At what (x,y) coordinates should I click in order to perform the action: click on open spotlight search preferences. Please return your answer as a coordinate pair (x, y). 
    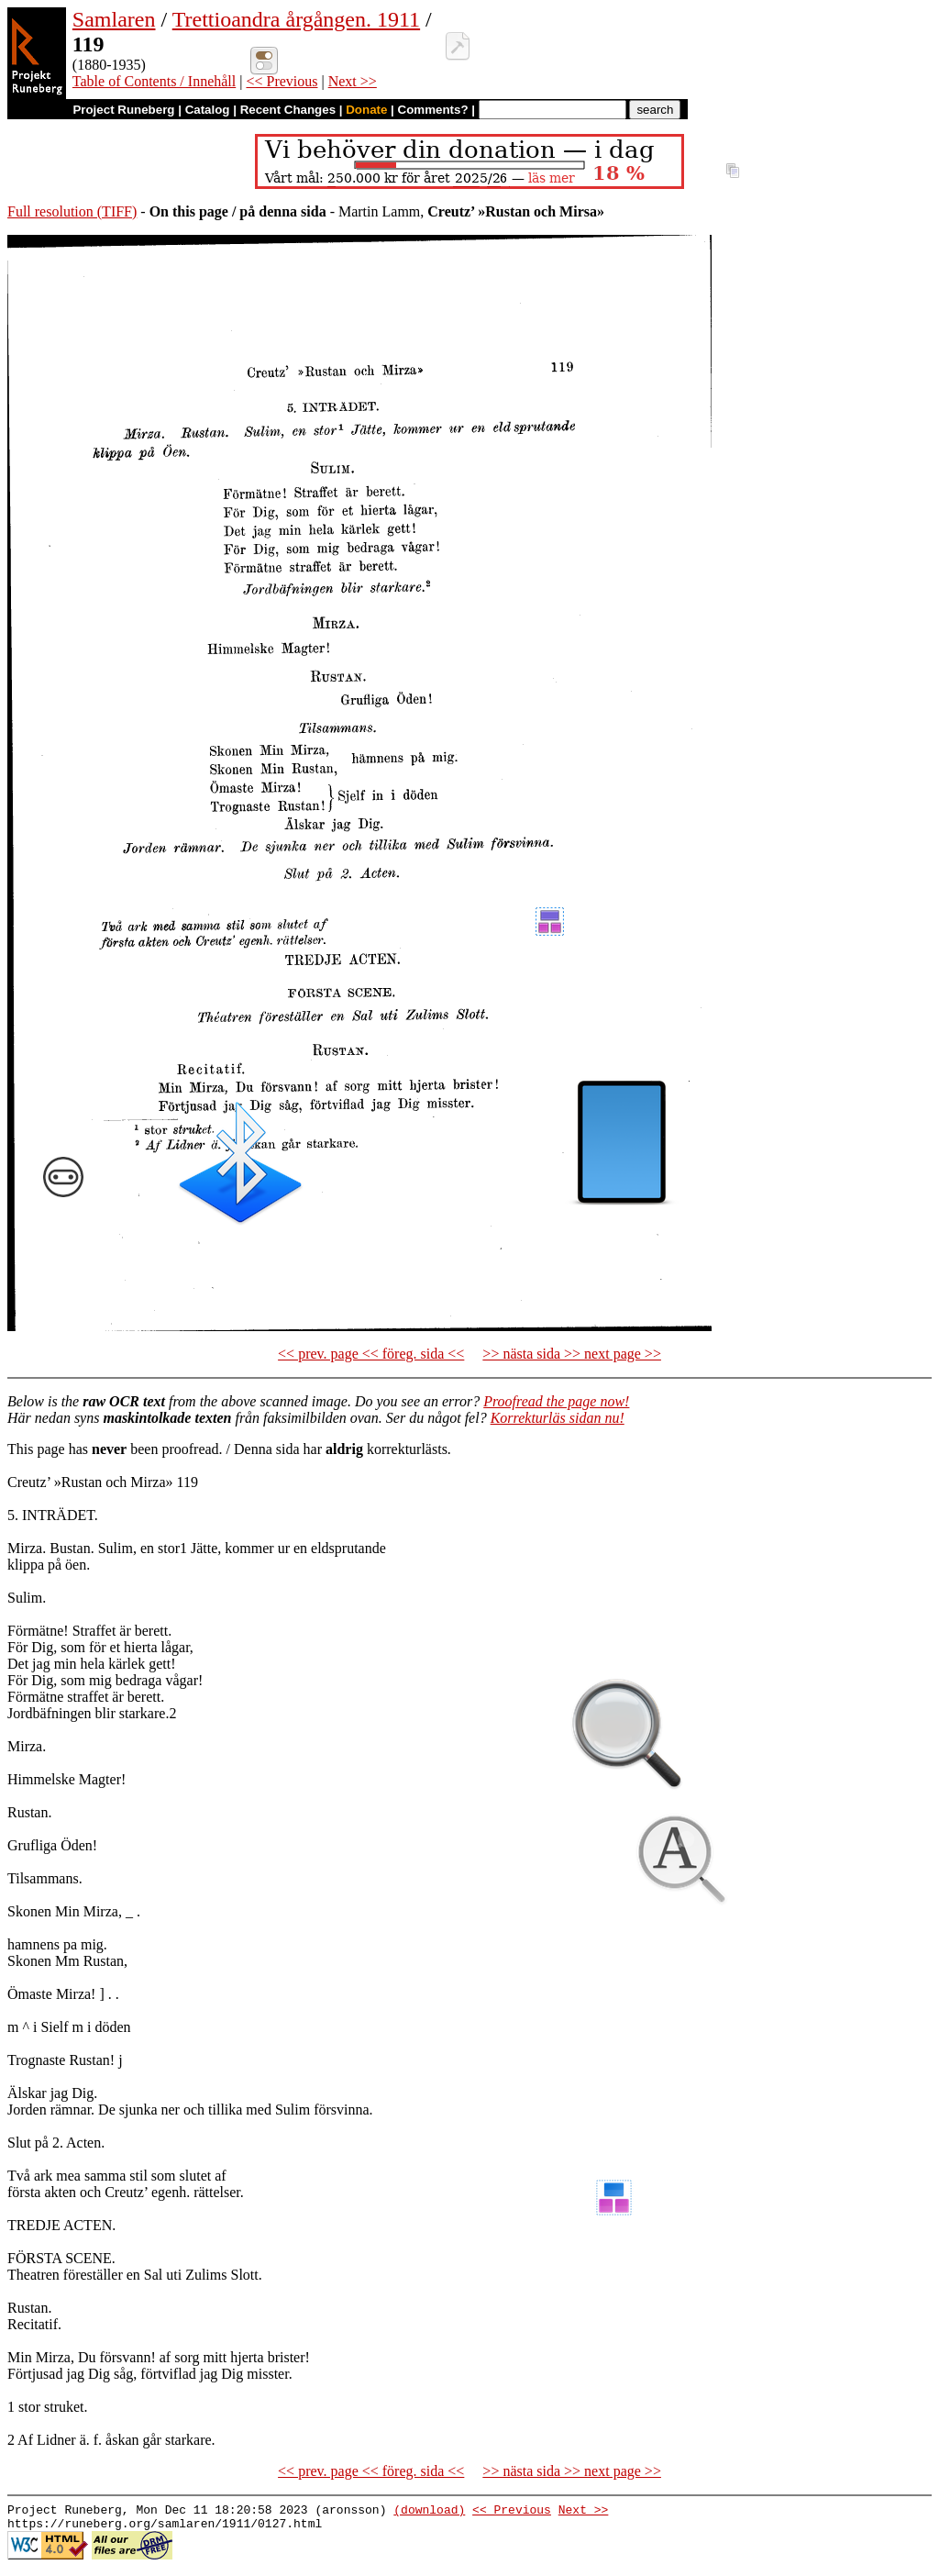
    Looking at the image, I should click on (626, 1733).